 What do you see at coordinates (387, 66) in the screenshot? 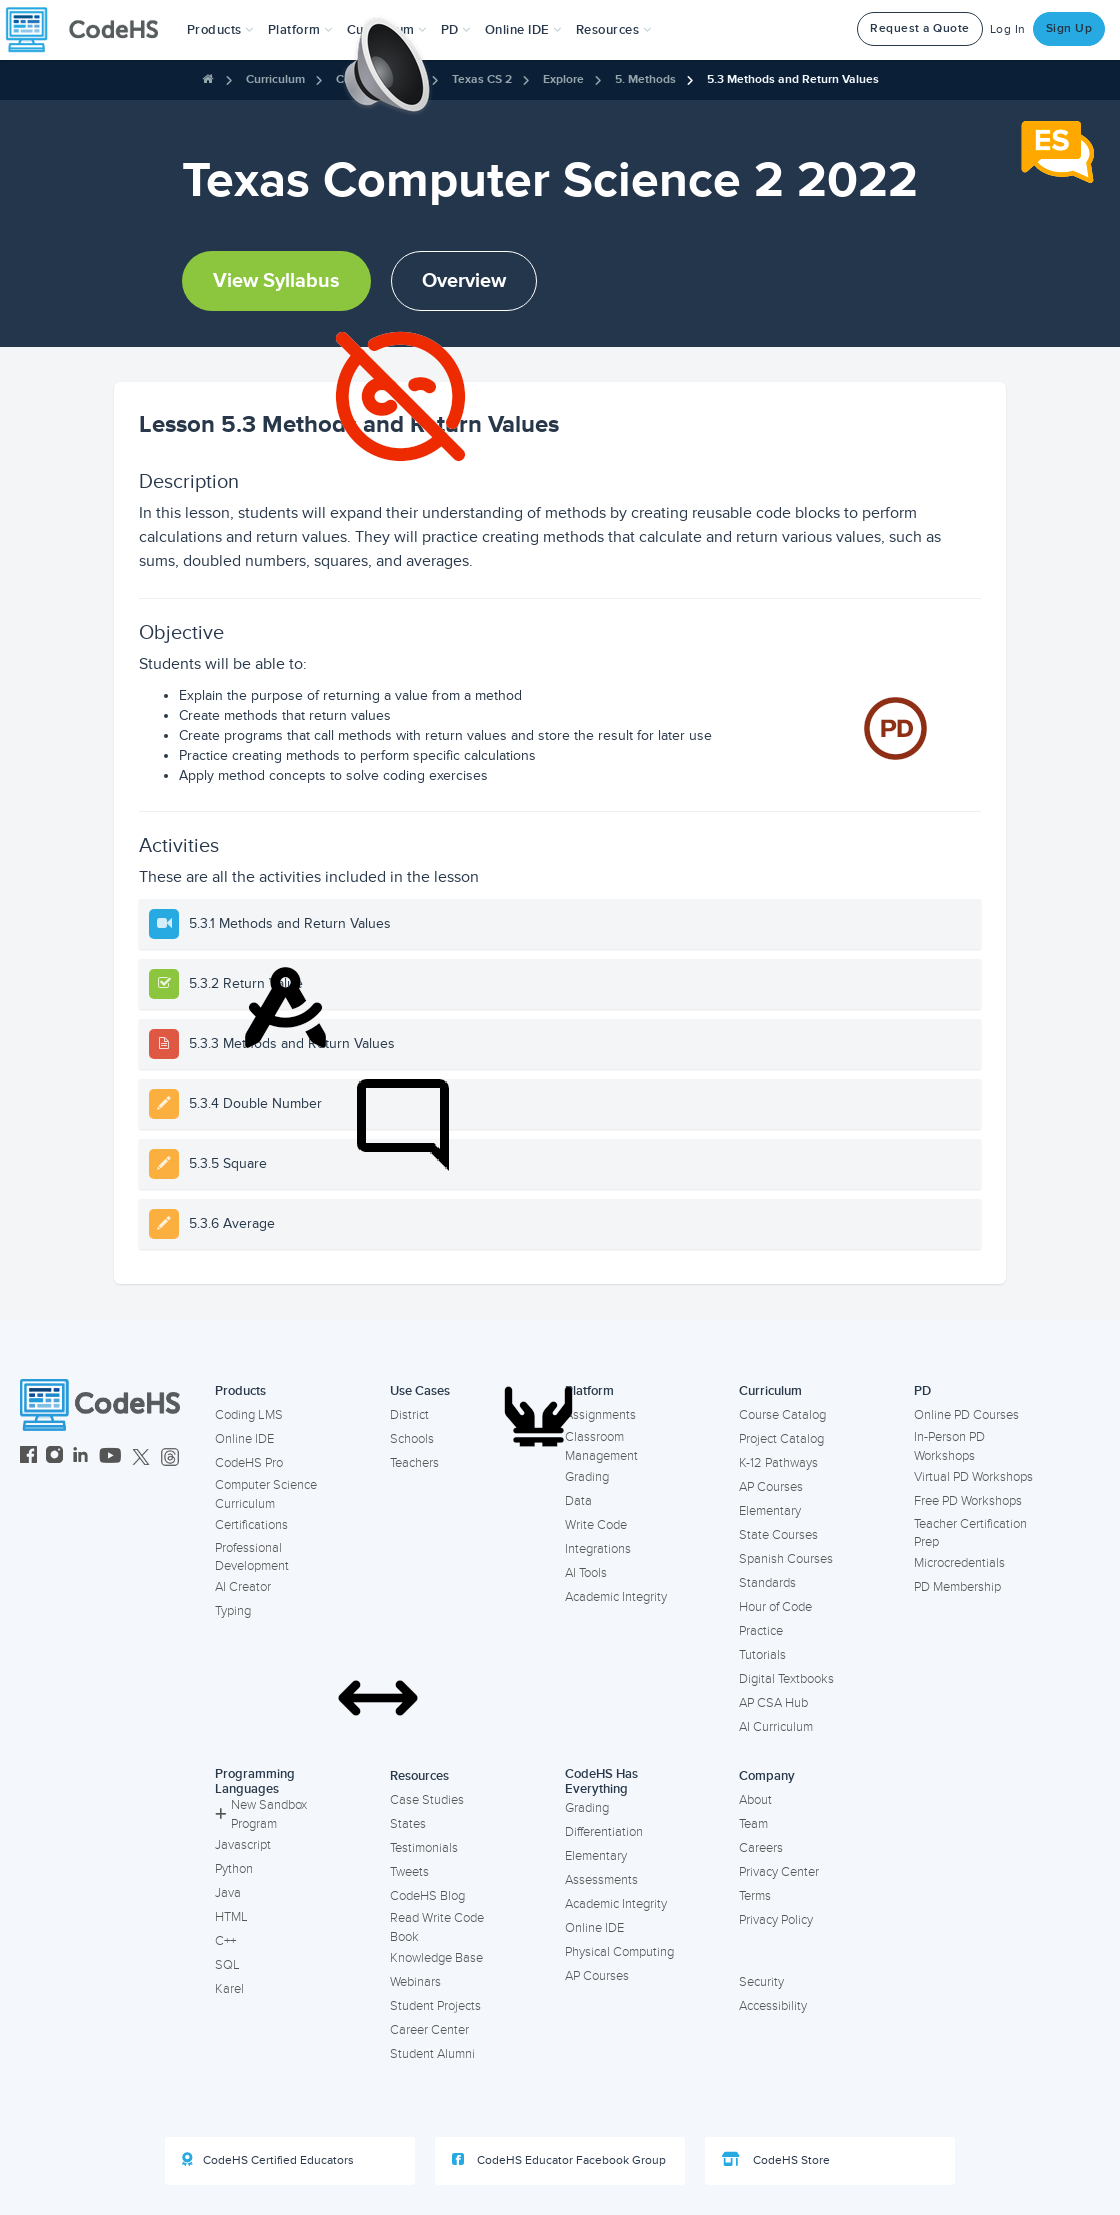
I see `adjust speaker or audio output settings` at bounding box center [387, 66].